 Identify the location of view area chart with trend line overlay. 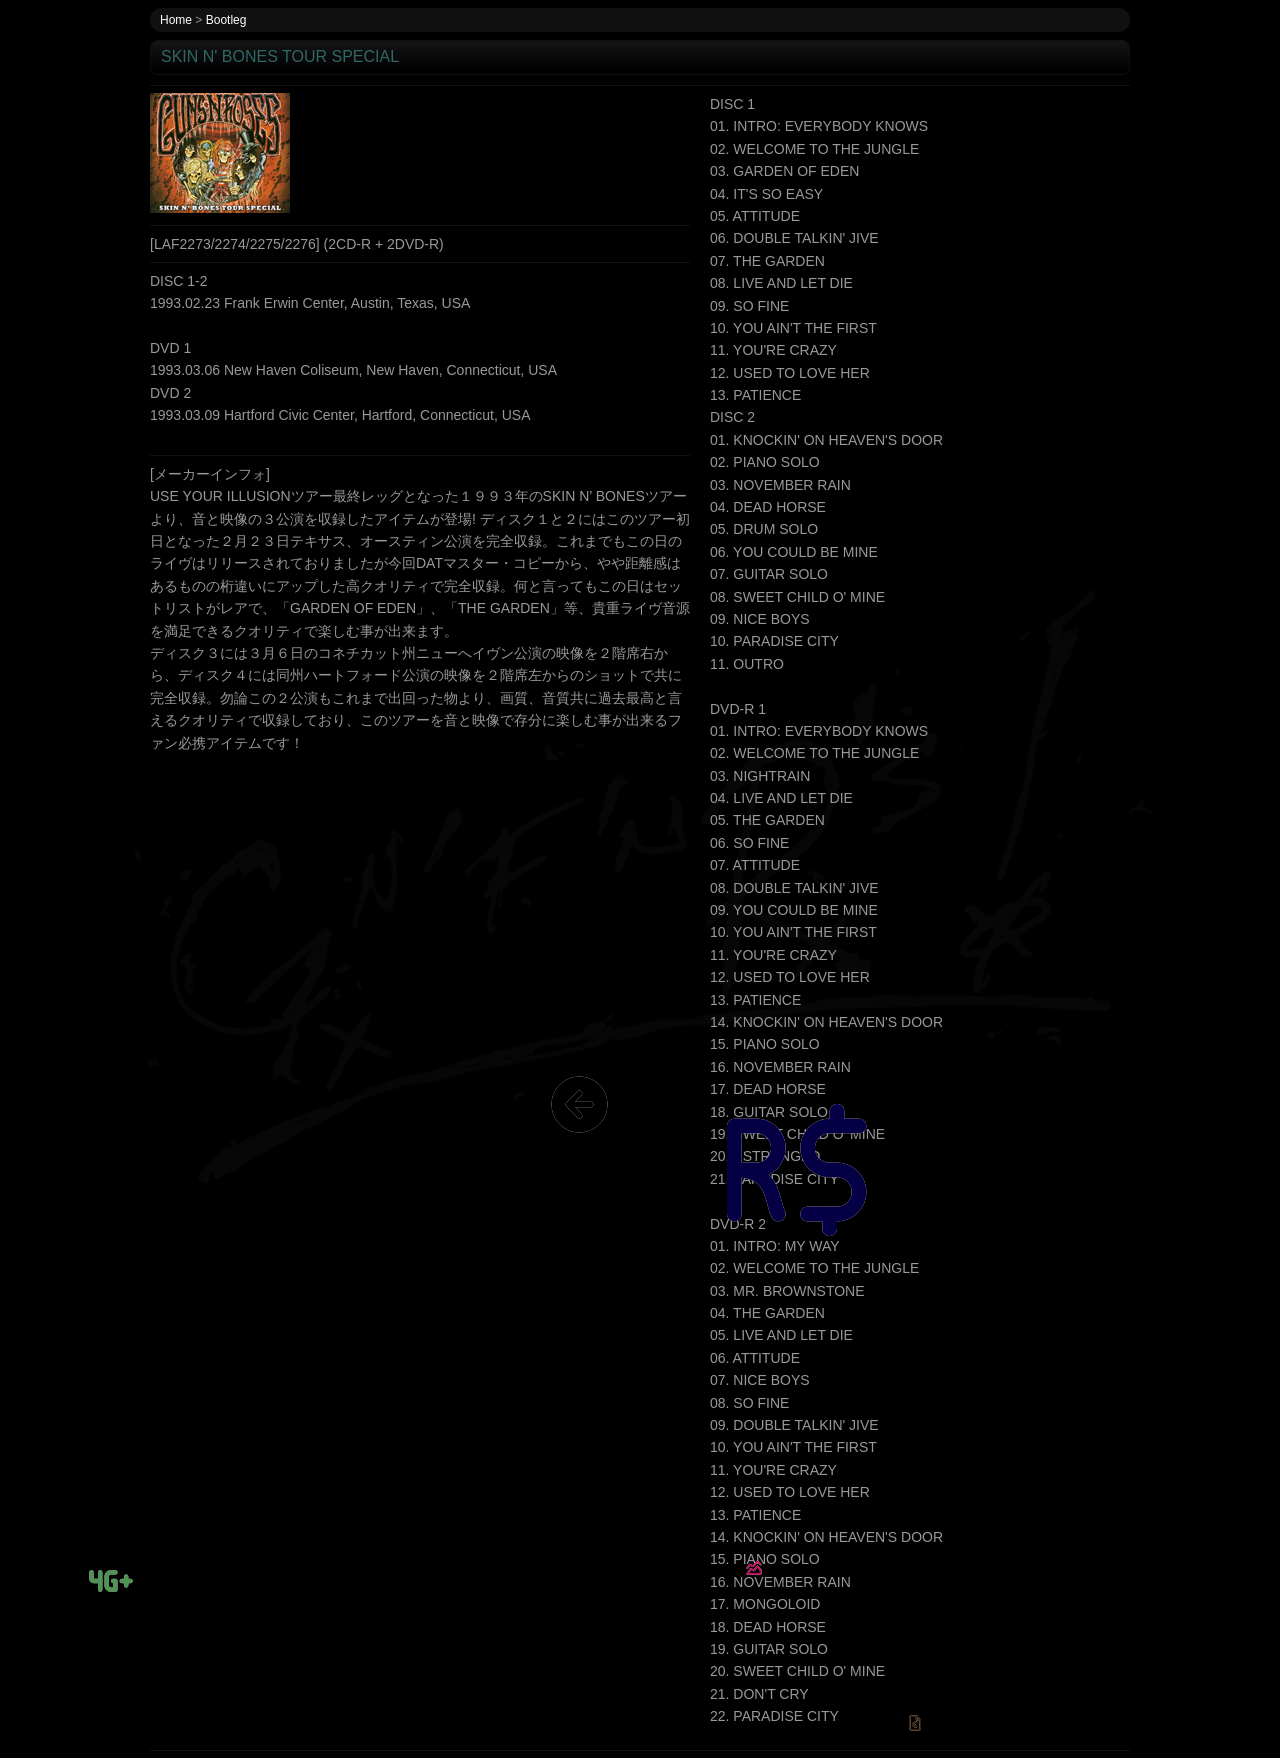
(754, 1568).